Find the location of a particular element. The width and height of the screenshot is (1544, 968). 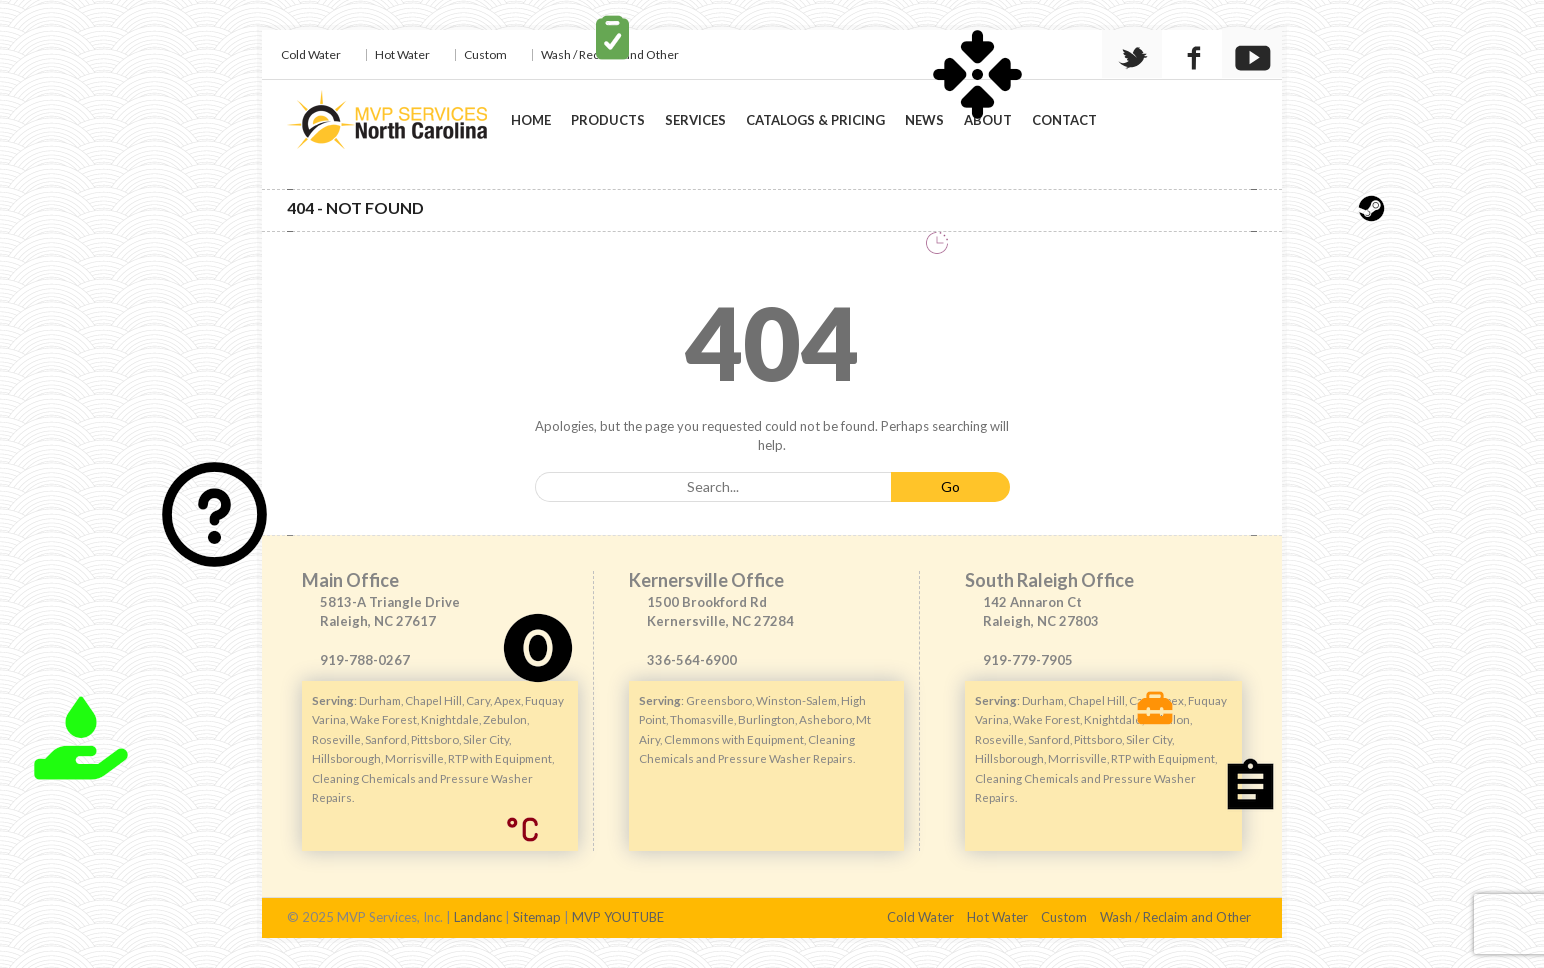

open Steam gaming platform is located at coordinates (1371, 208).